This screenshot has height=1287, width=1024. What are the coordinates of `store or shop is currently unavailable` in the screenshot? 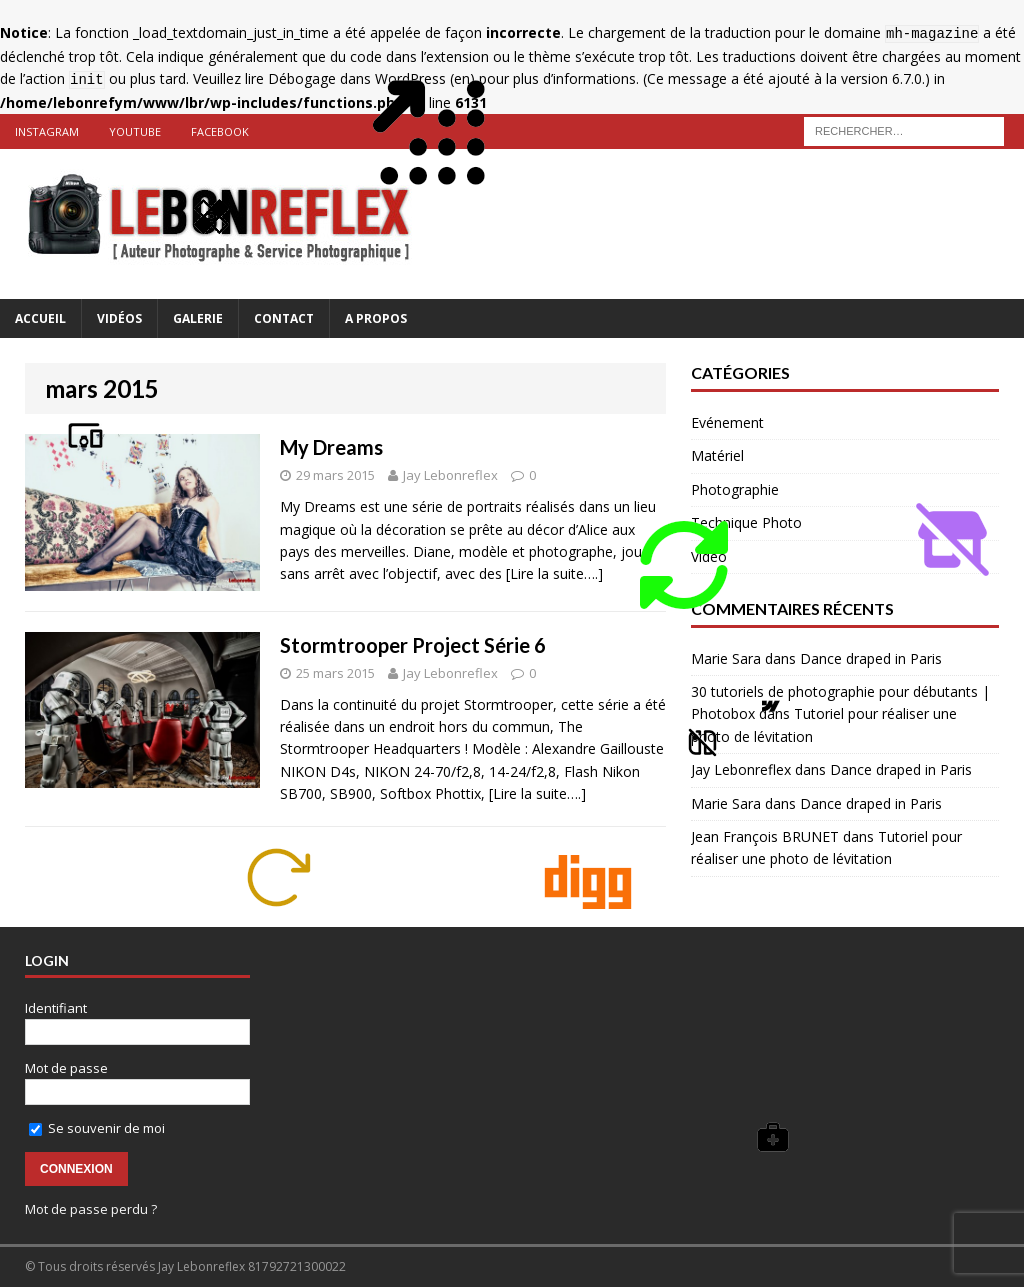 It's located at (952, 539).